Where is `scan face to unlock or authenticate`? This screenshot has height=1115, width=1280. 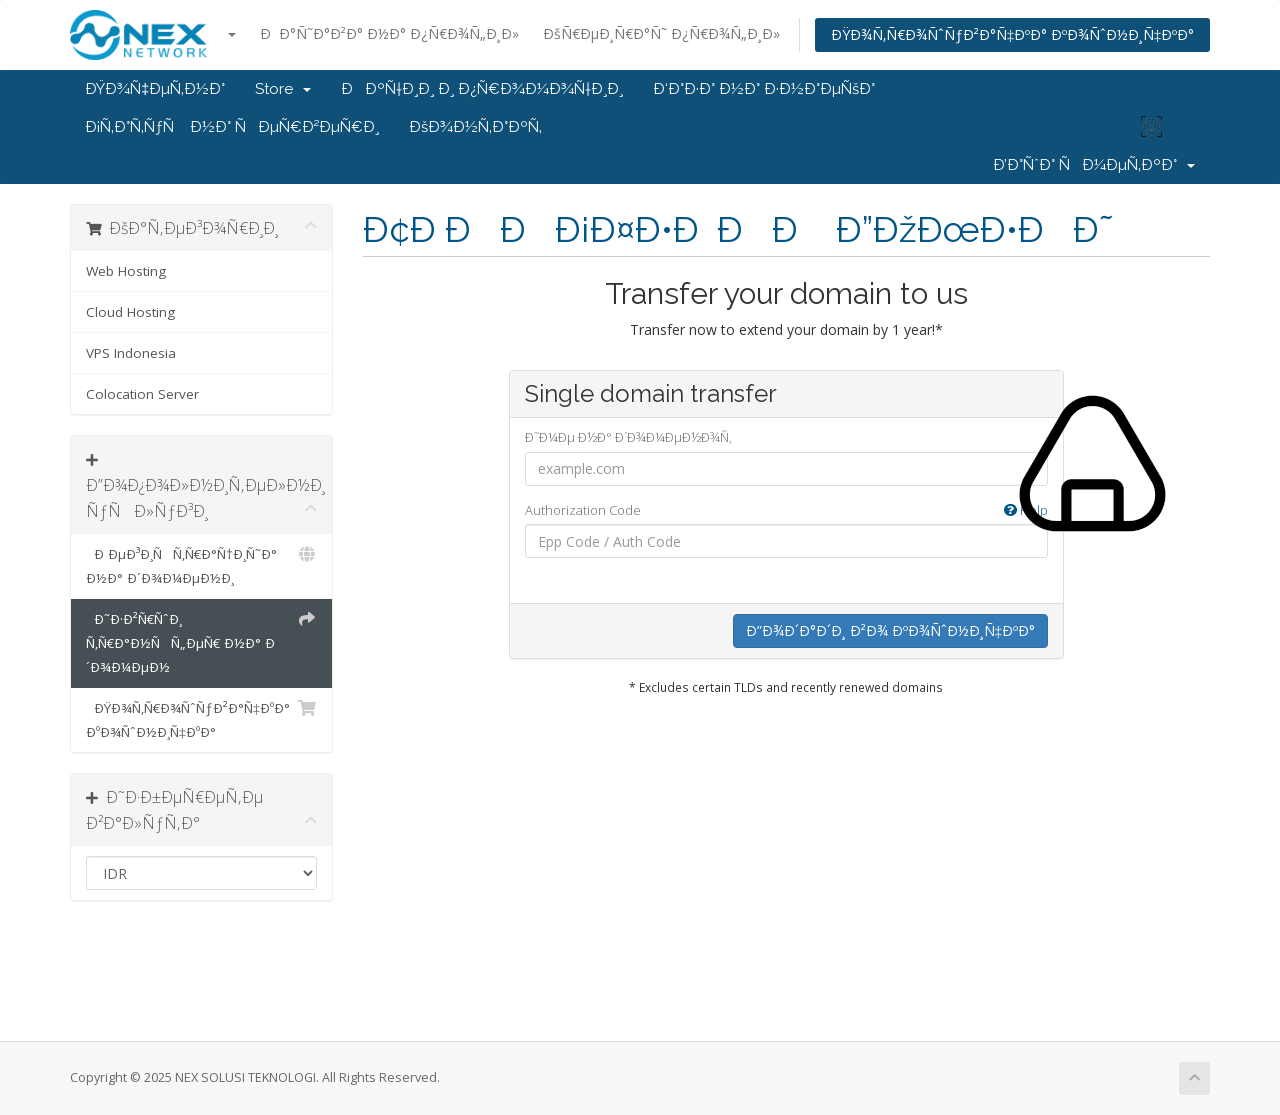 scan face to unlock or authenticate is located at coordinates (1151, 126).